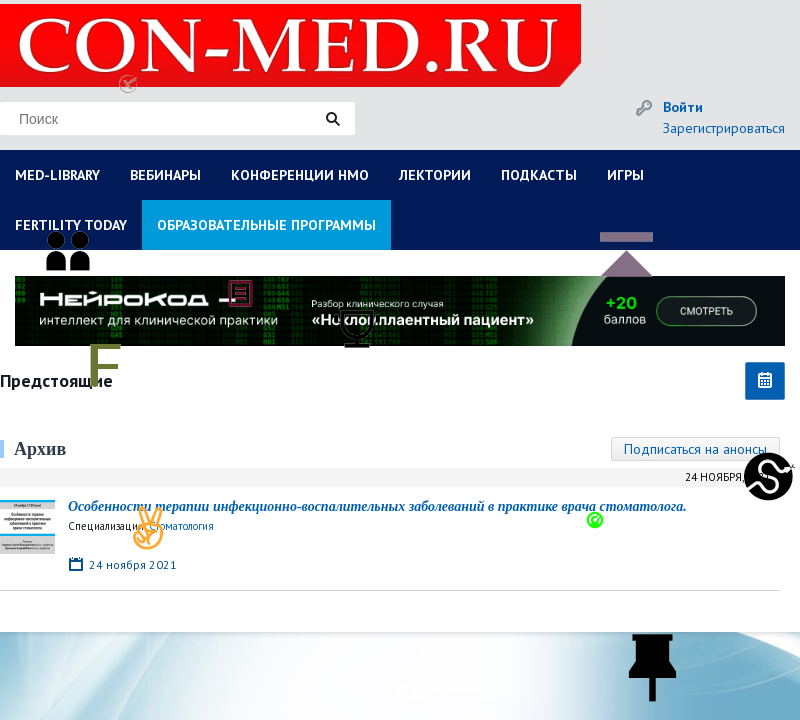 Image resolution: width=800 pixels, height=720 pixels. What do you see at coordinates (769, 476) in the screenshot?
I see `scipy python library logo` at bounding box center [769, 476].